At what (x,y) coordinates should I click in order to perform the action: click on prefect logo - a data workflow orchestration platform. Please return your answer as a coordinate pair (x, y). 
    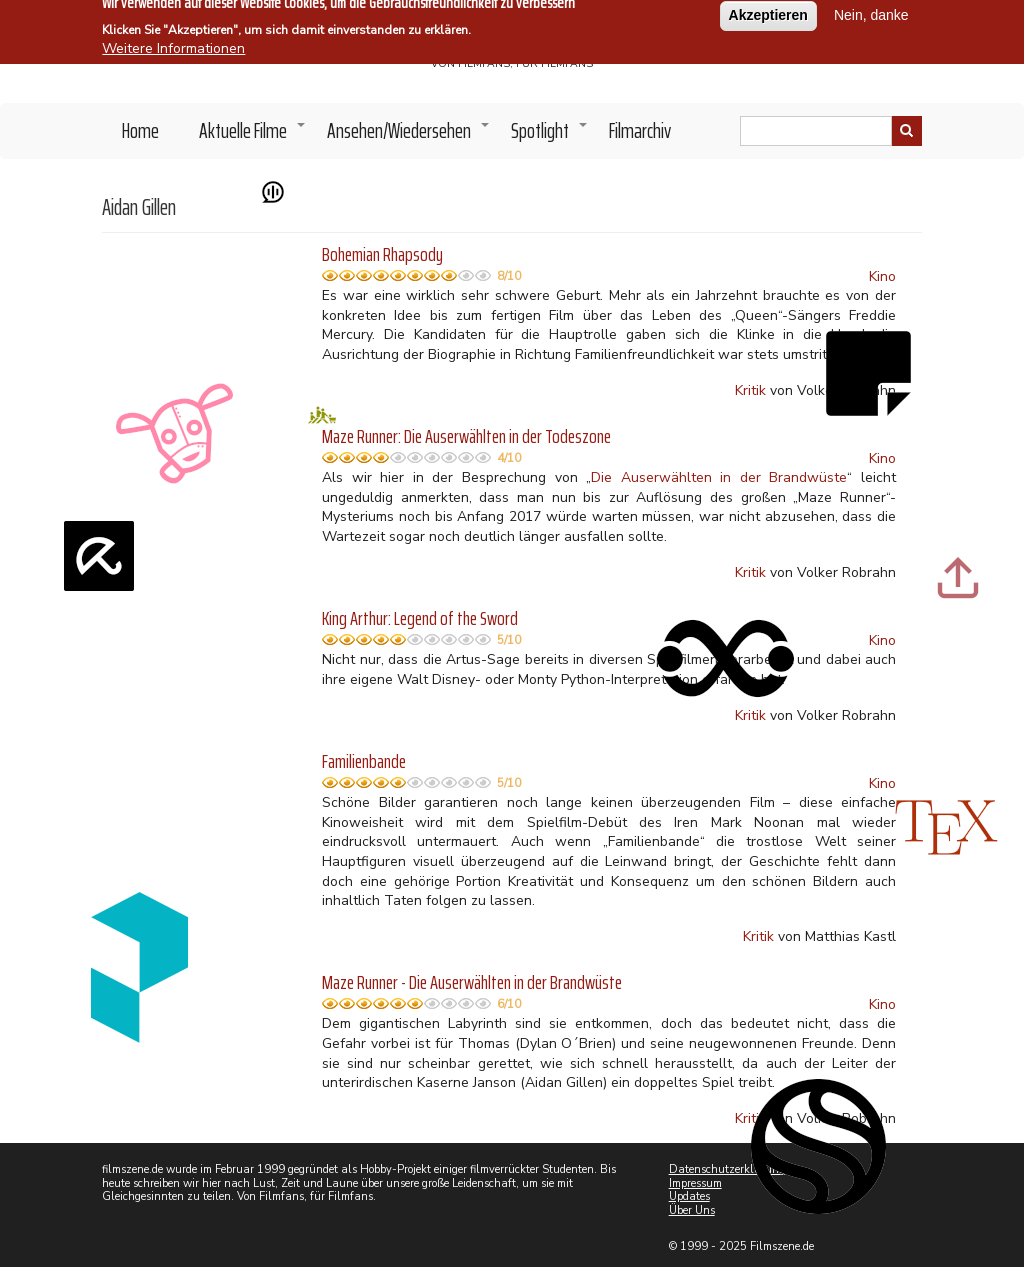
    Looking at the image, I should click on (139, 967).